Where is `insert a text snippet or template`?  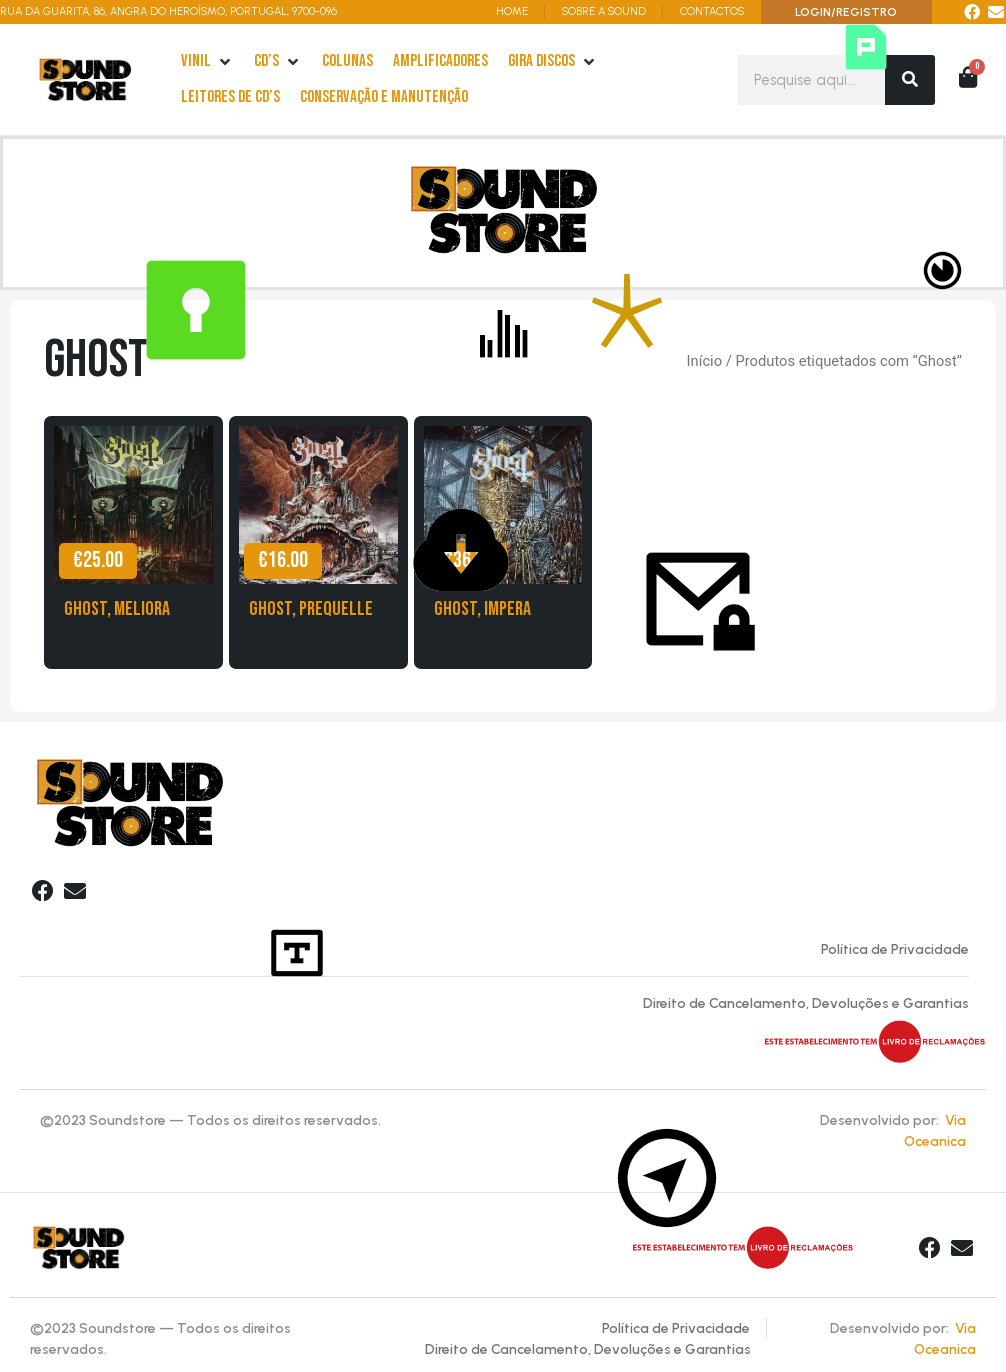
insert a text snippet or template is located at coordinates (297, 953).